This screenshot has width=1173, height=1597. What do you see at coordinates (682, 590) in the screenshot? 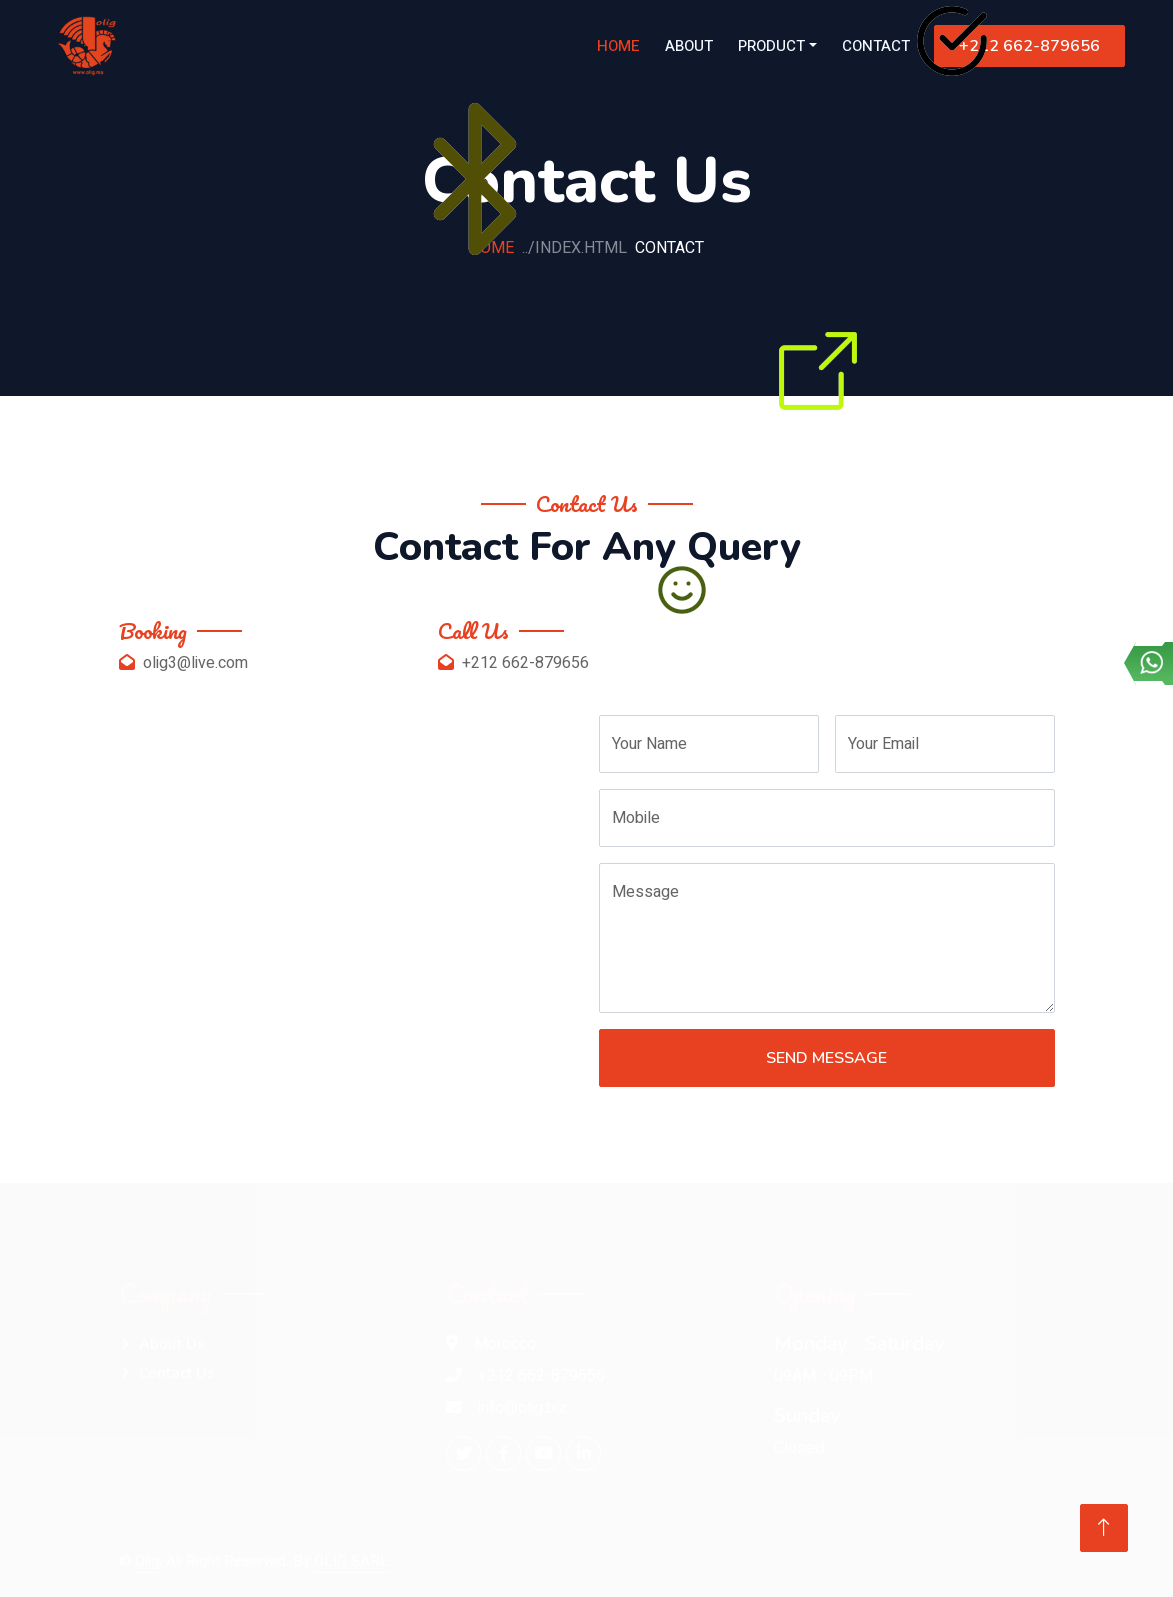
I see `add an emoji or reaction` at bounding box center [682, 590].